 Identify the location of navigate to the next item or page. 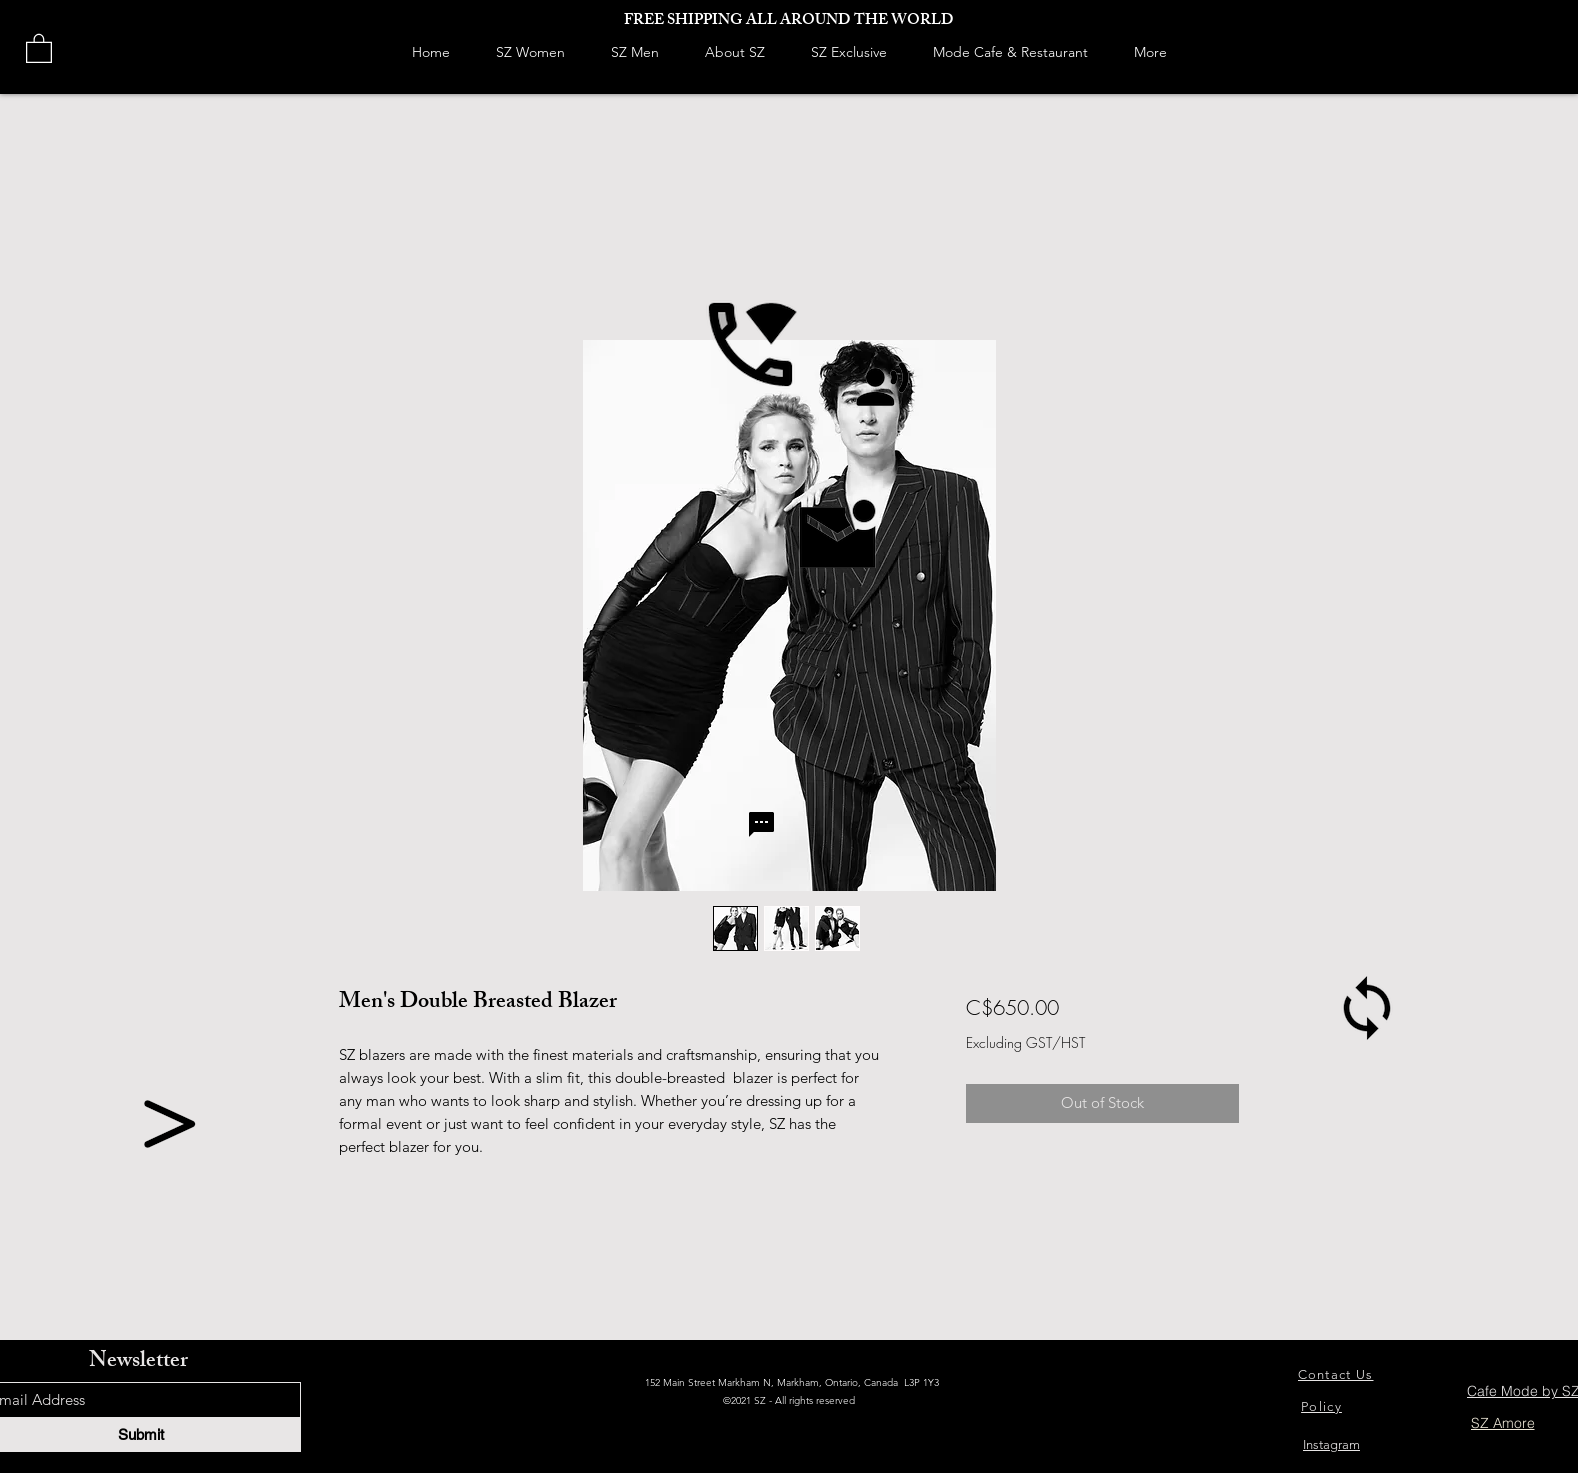
(168, 1124).